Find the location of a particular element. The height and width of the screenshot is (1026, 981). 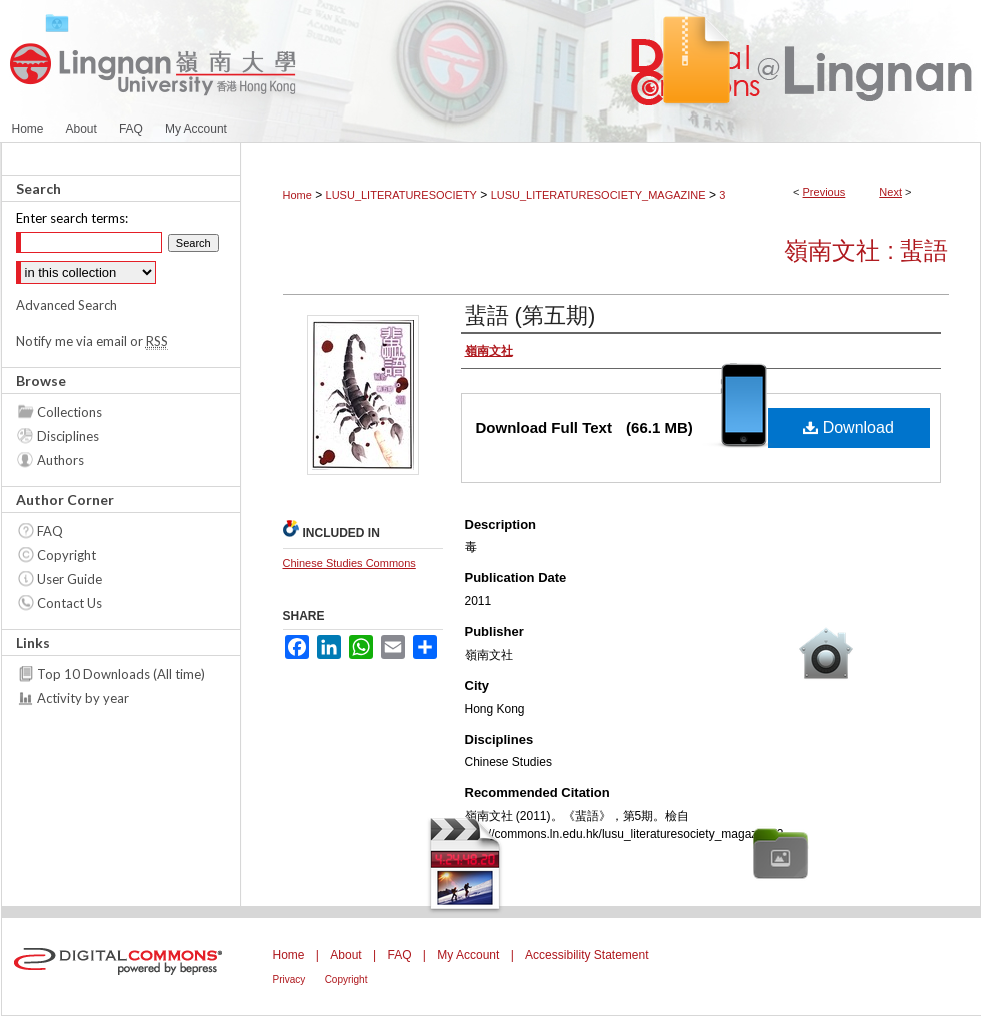

open iMovie project library is located at coordinates (465, 866).